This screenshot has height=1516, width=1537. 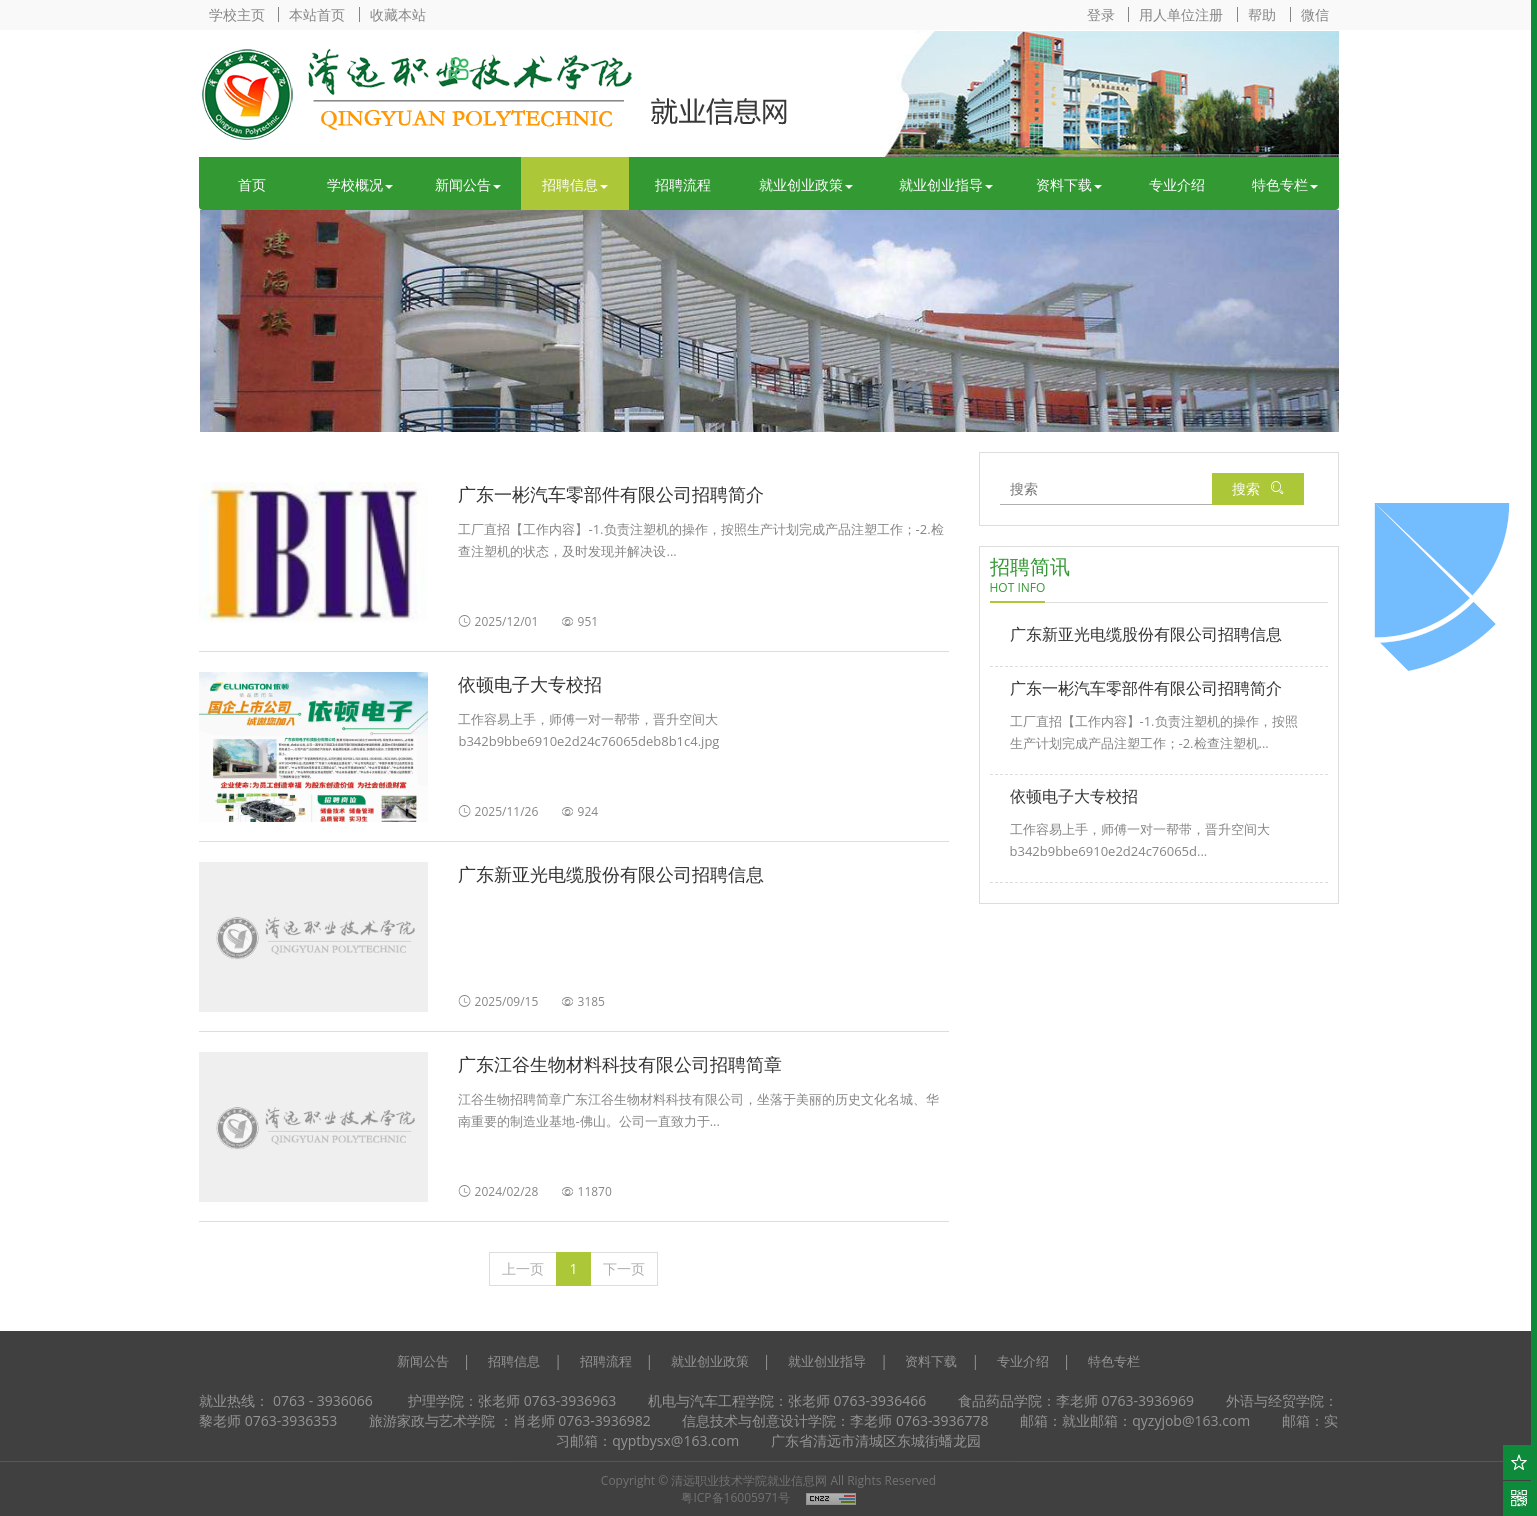 What do you see at coordinates (458, 68) in the screenshot?
I see `open the Kuaishou app` at bounding box center [458, 68].